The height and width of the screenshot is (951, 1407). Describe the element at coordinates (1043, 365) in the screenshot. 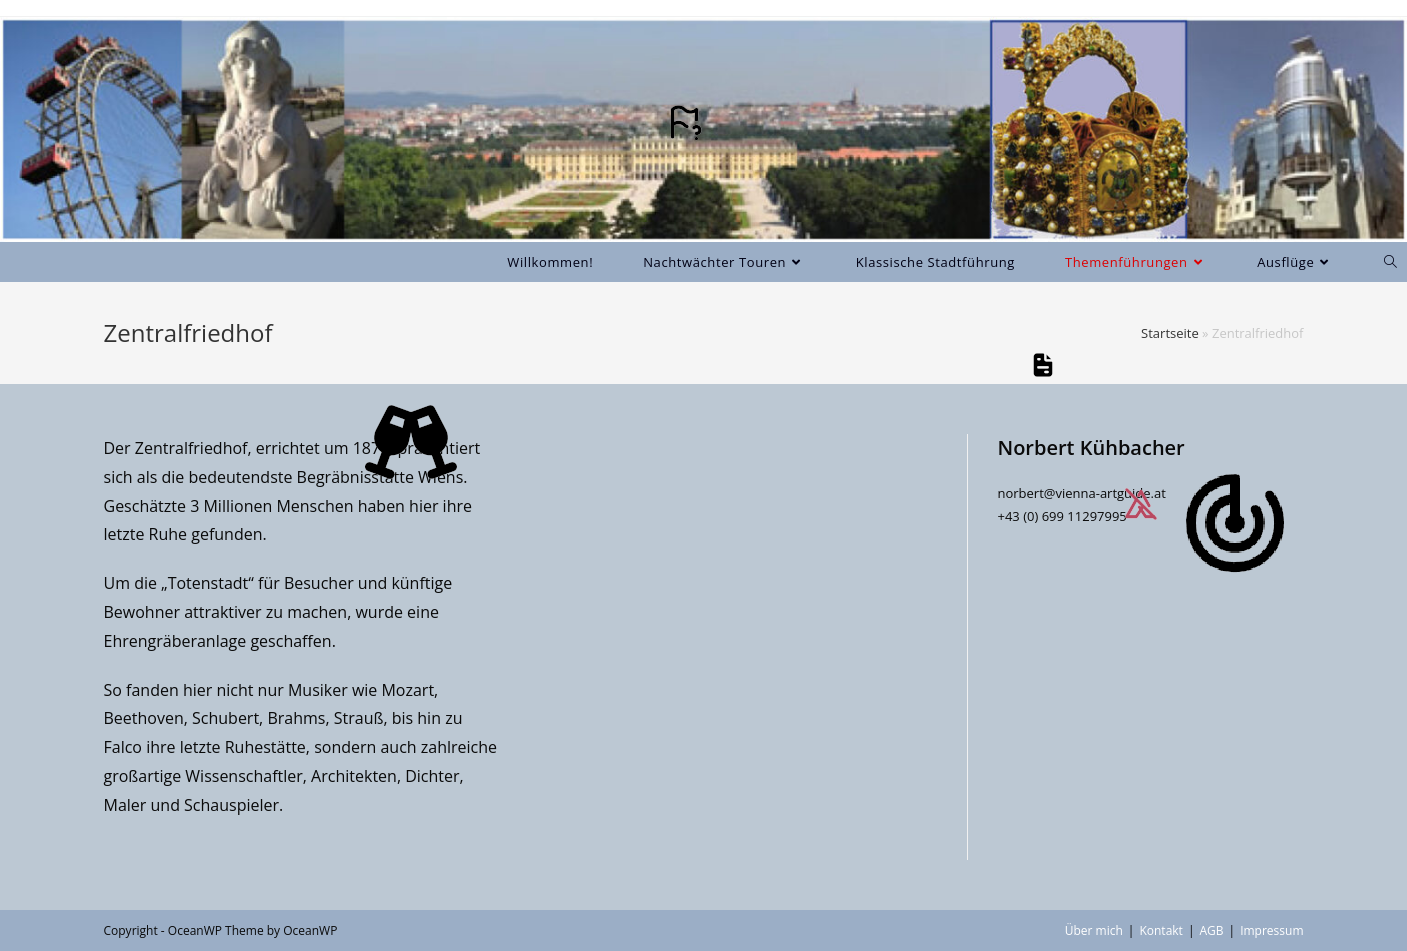

I see `view invoice or billing document` at that location.